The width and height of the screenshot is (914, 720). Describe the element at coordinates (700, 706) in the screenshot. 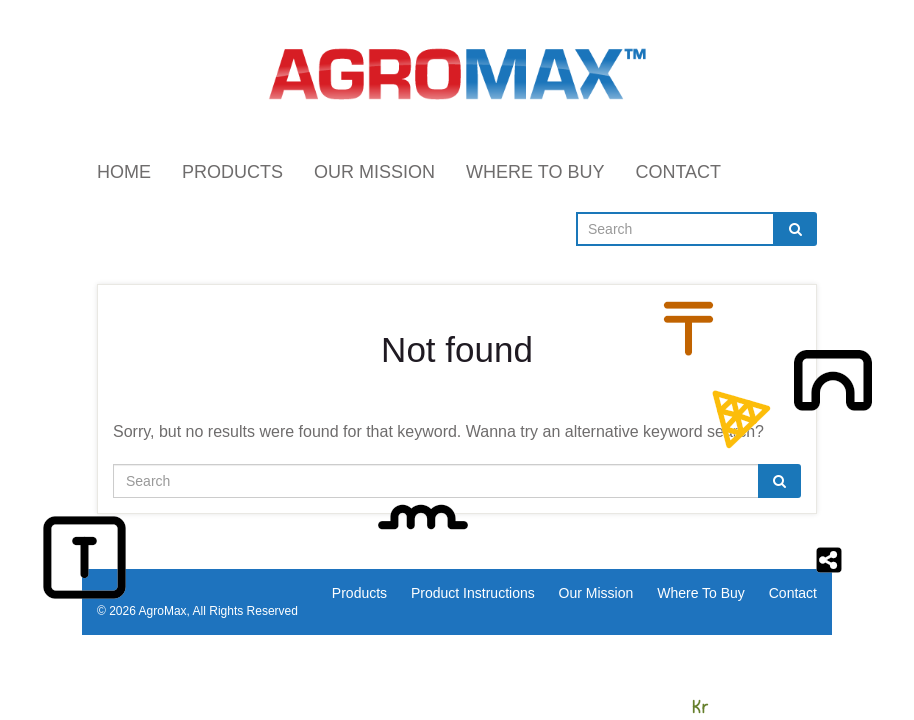

I see `indicates swedish krona currency` at that location.